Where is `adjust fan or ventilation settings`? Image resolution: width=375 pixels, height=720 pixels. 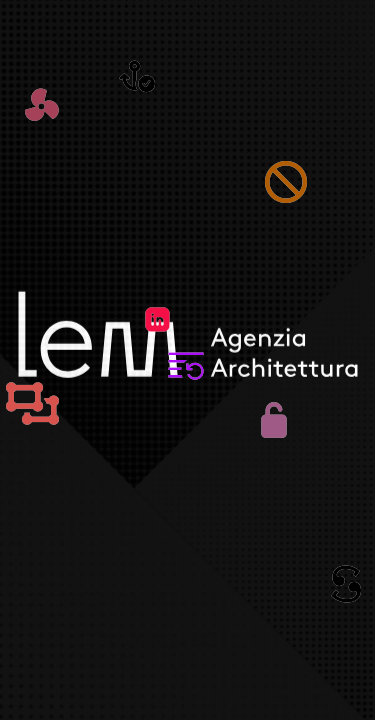 adjust fan or ventilation settings is located at coordinates (41, 106).